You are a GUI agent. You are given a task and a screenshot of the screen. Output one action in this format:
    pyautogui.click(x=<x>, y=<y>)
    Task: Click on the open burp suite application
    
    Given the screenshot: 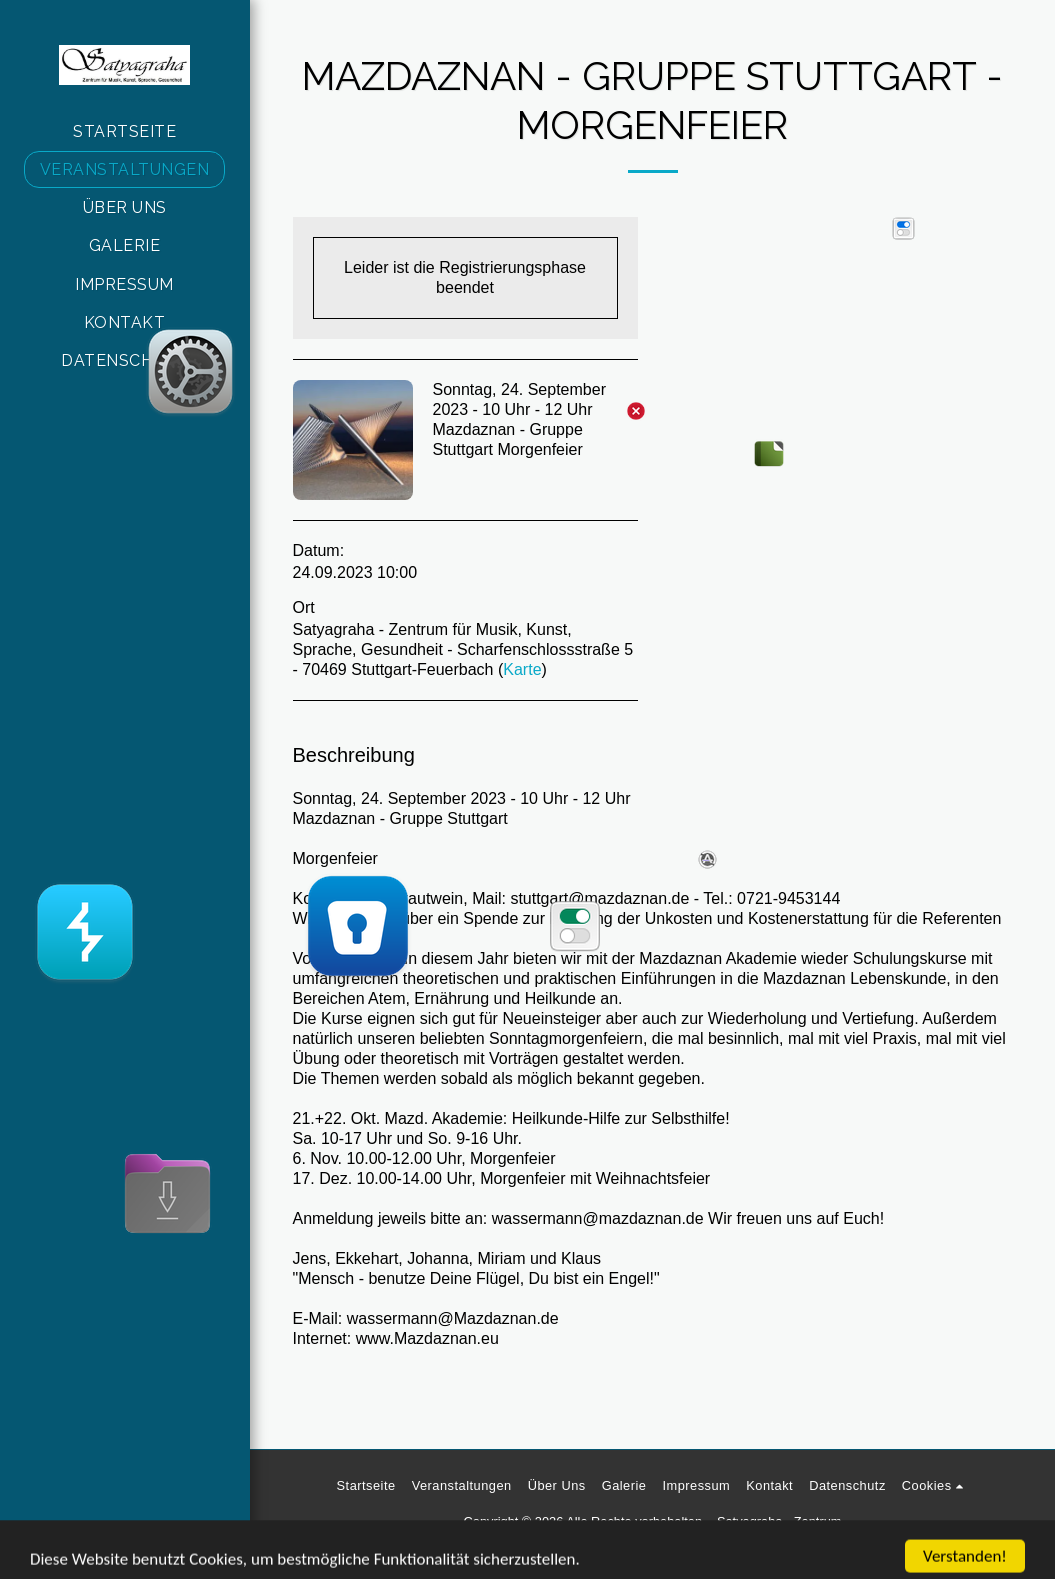 What is the action you would take?
    pyautogui.click(x=85, y=932)
    